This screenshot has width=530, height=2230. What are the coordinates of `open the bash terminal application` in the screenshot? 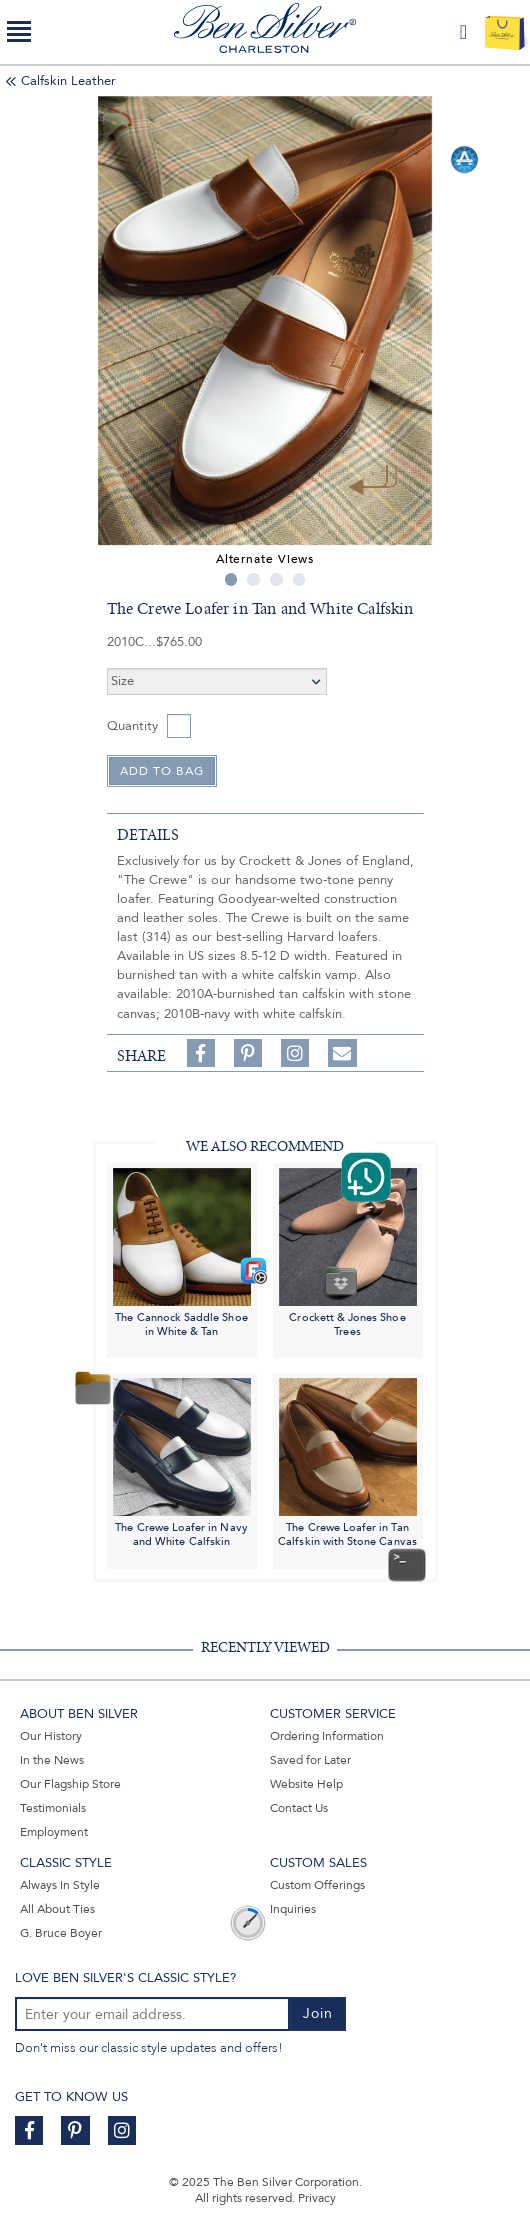 It's located at (407, 1565).